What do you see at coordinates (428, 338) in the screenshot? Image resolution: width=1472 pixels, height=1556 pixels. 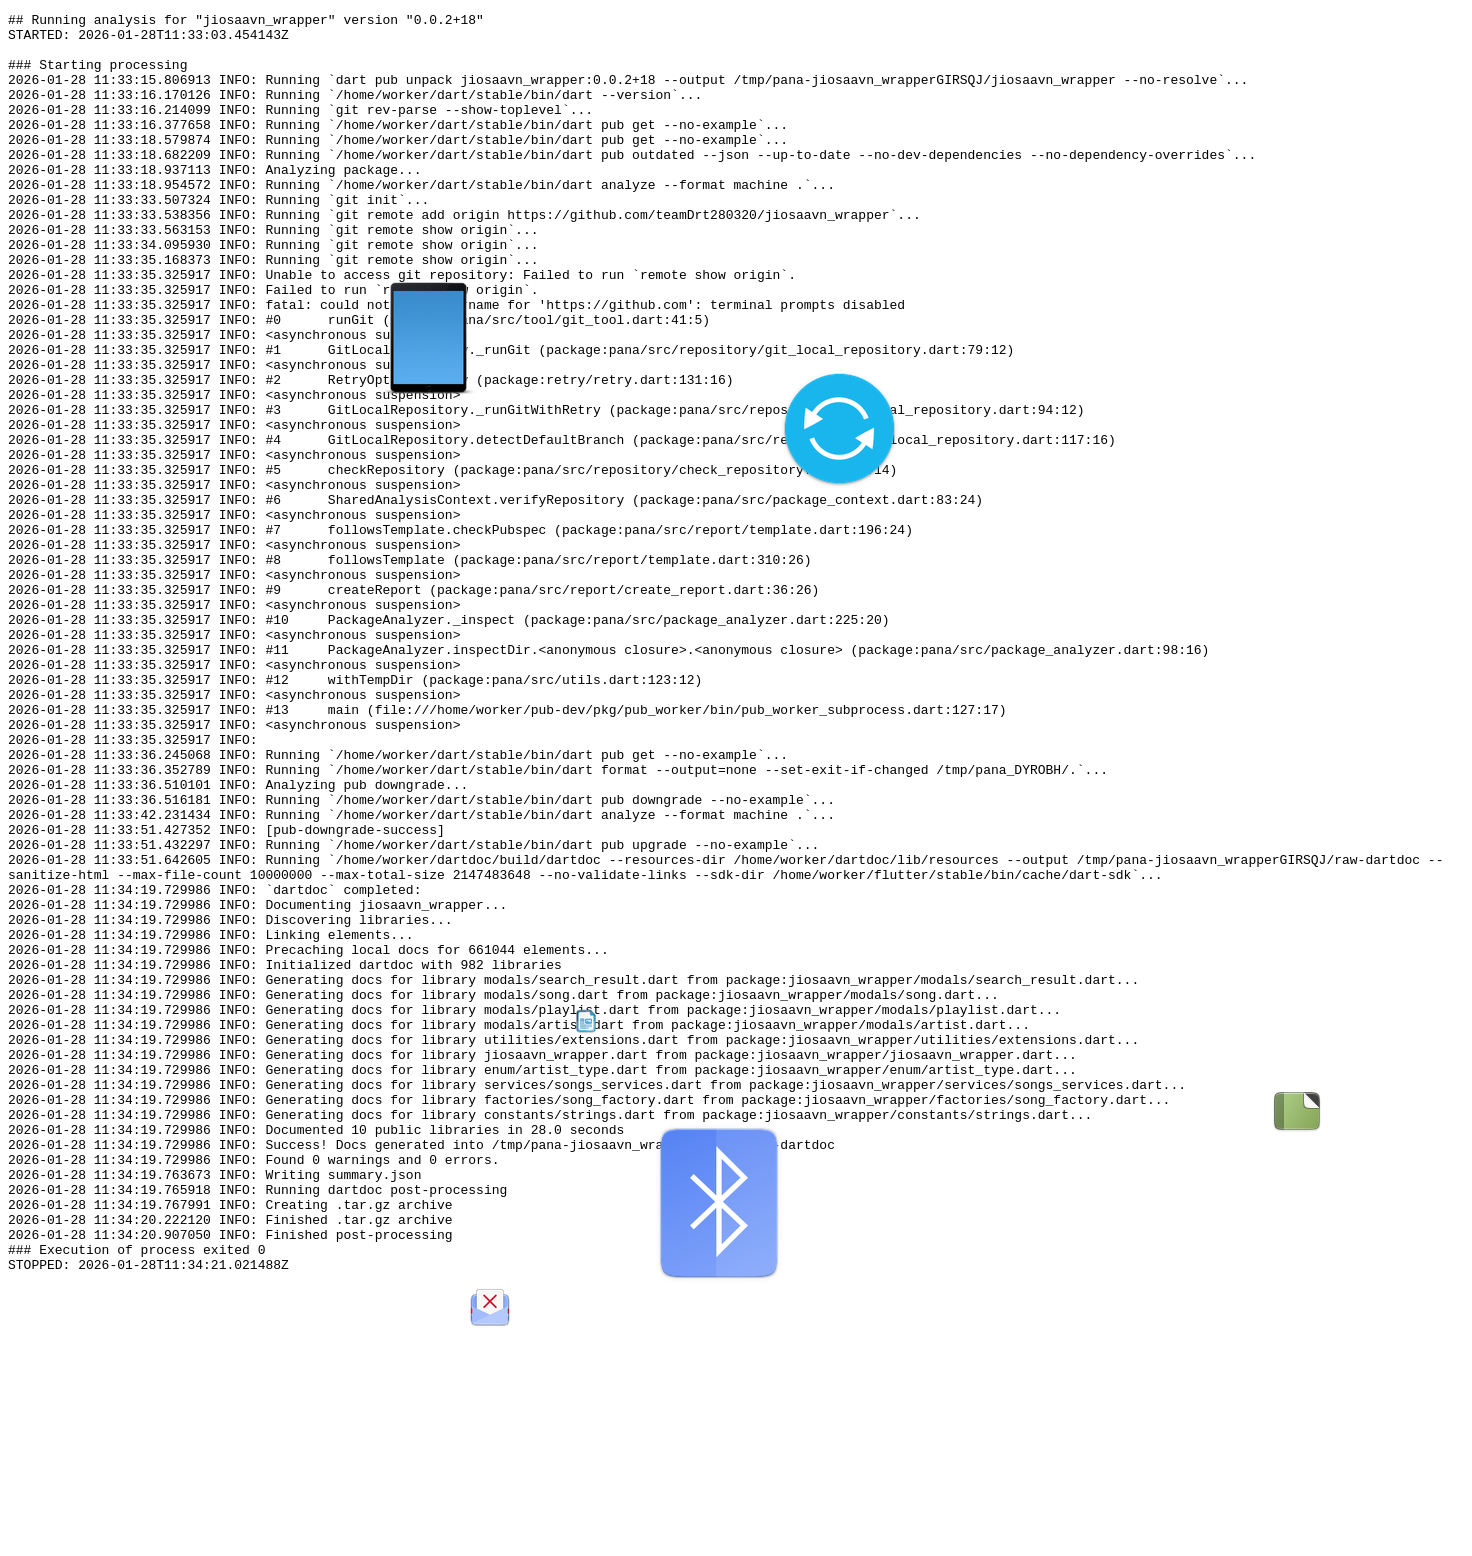 I see `view or manage connected iPad device` at bounding box center [428, 338].